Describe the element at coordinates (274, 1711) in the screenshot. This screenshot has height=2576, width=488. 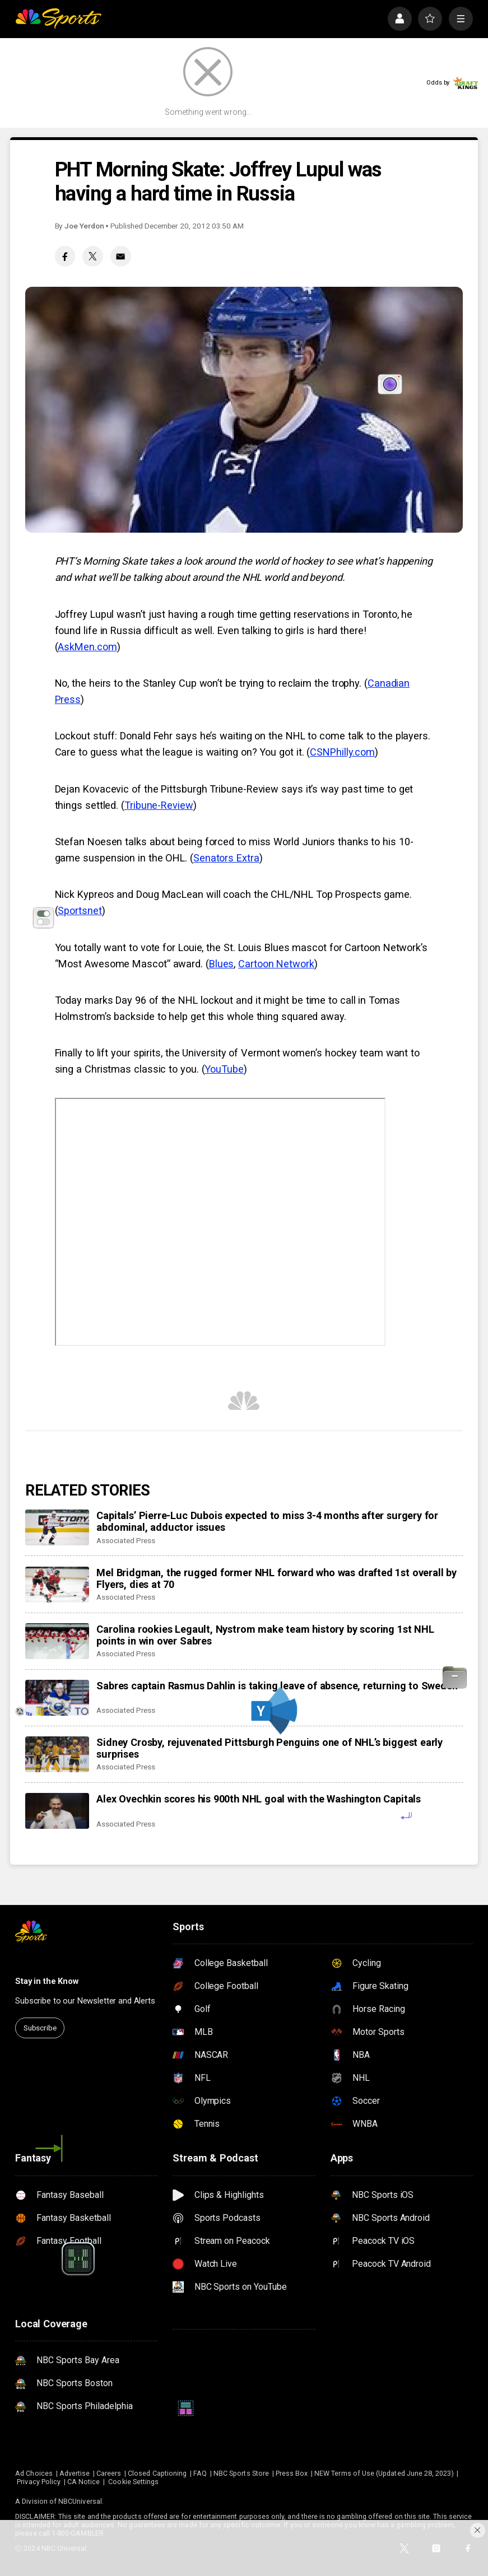
I see `open Microsoft Yammer app` at that location.